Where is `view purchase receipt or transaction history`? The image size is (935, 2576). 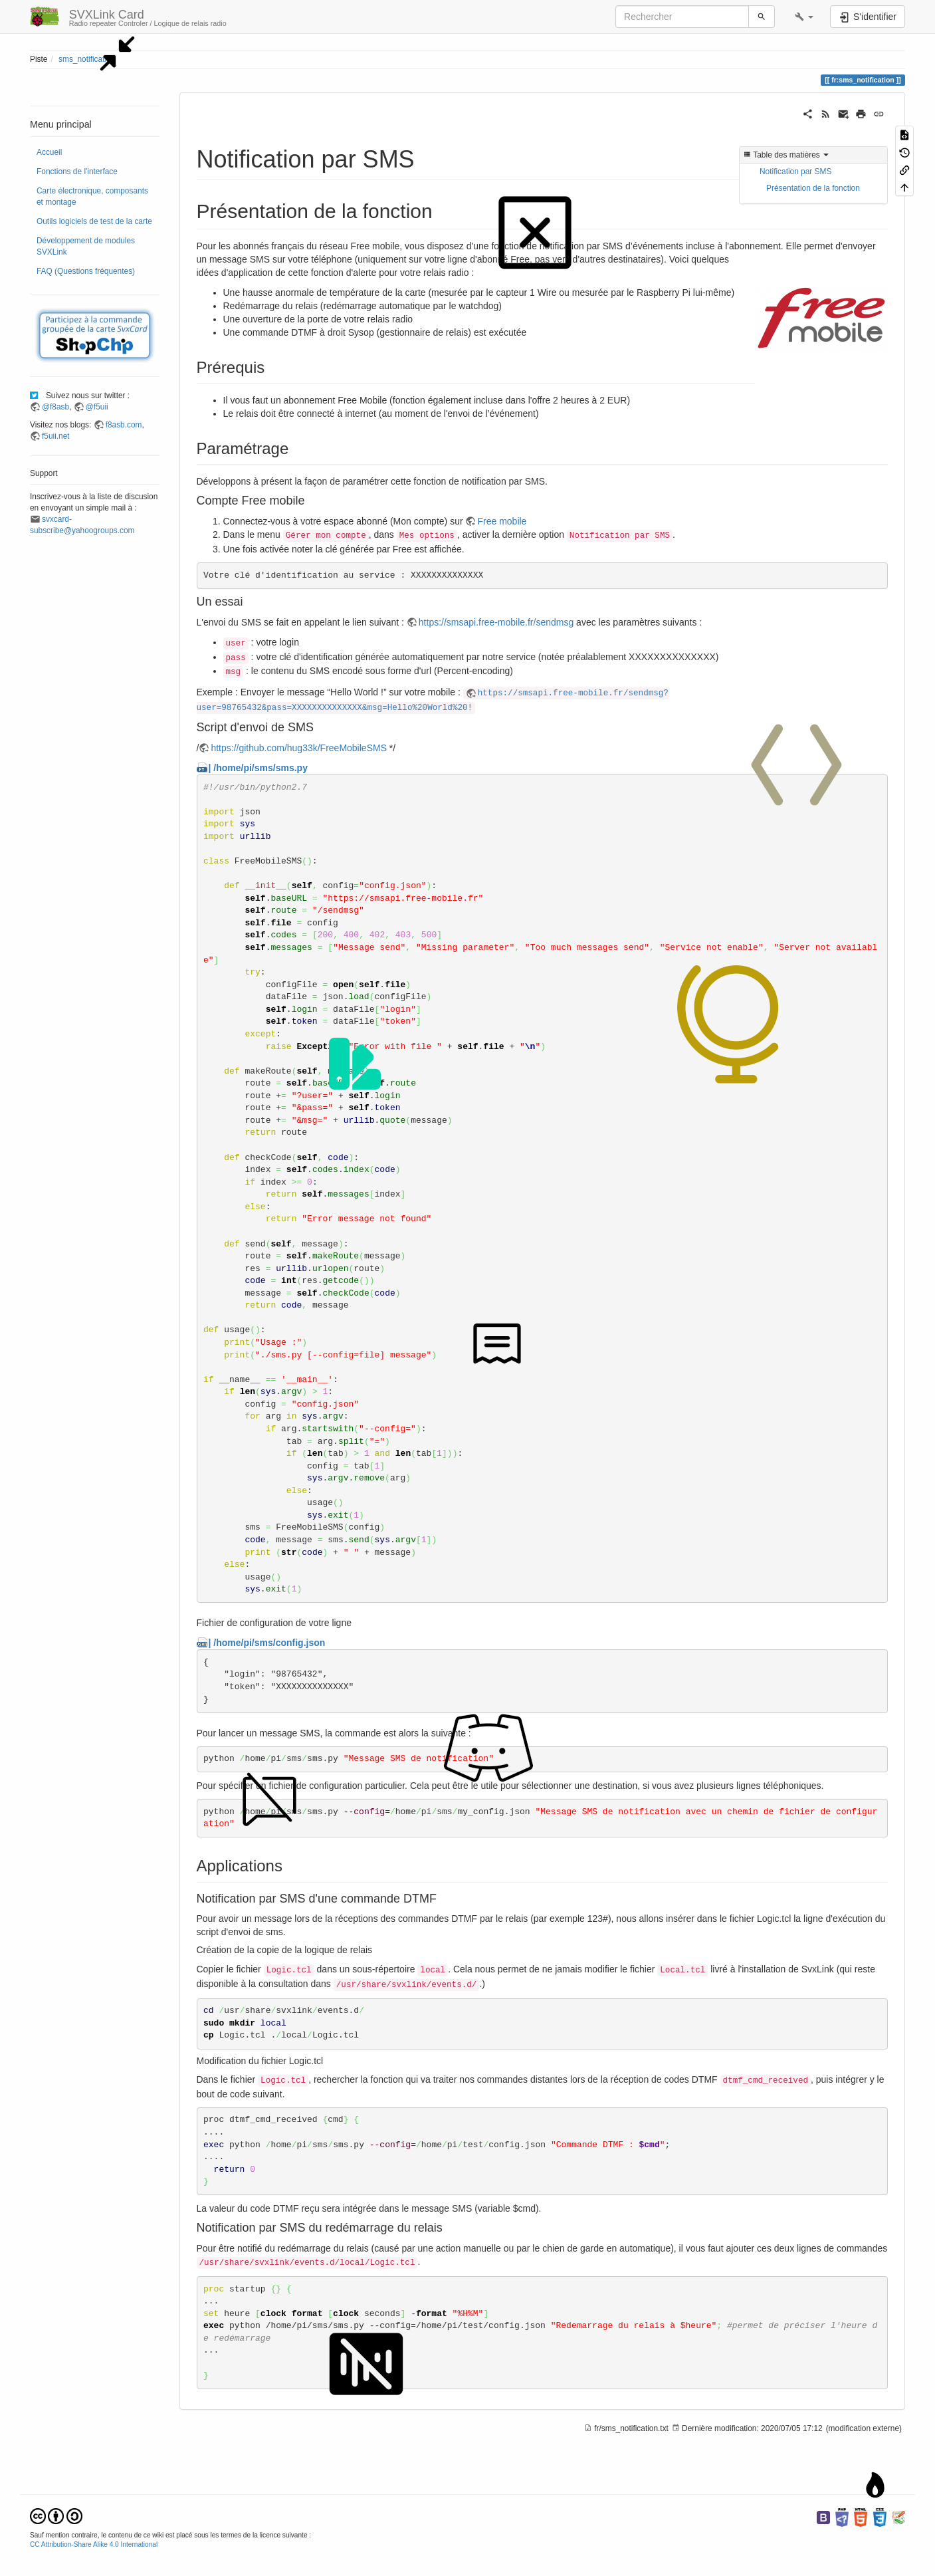
view purchase receipt or transaction history is located at coordinates (497, 1344).